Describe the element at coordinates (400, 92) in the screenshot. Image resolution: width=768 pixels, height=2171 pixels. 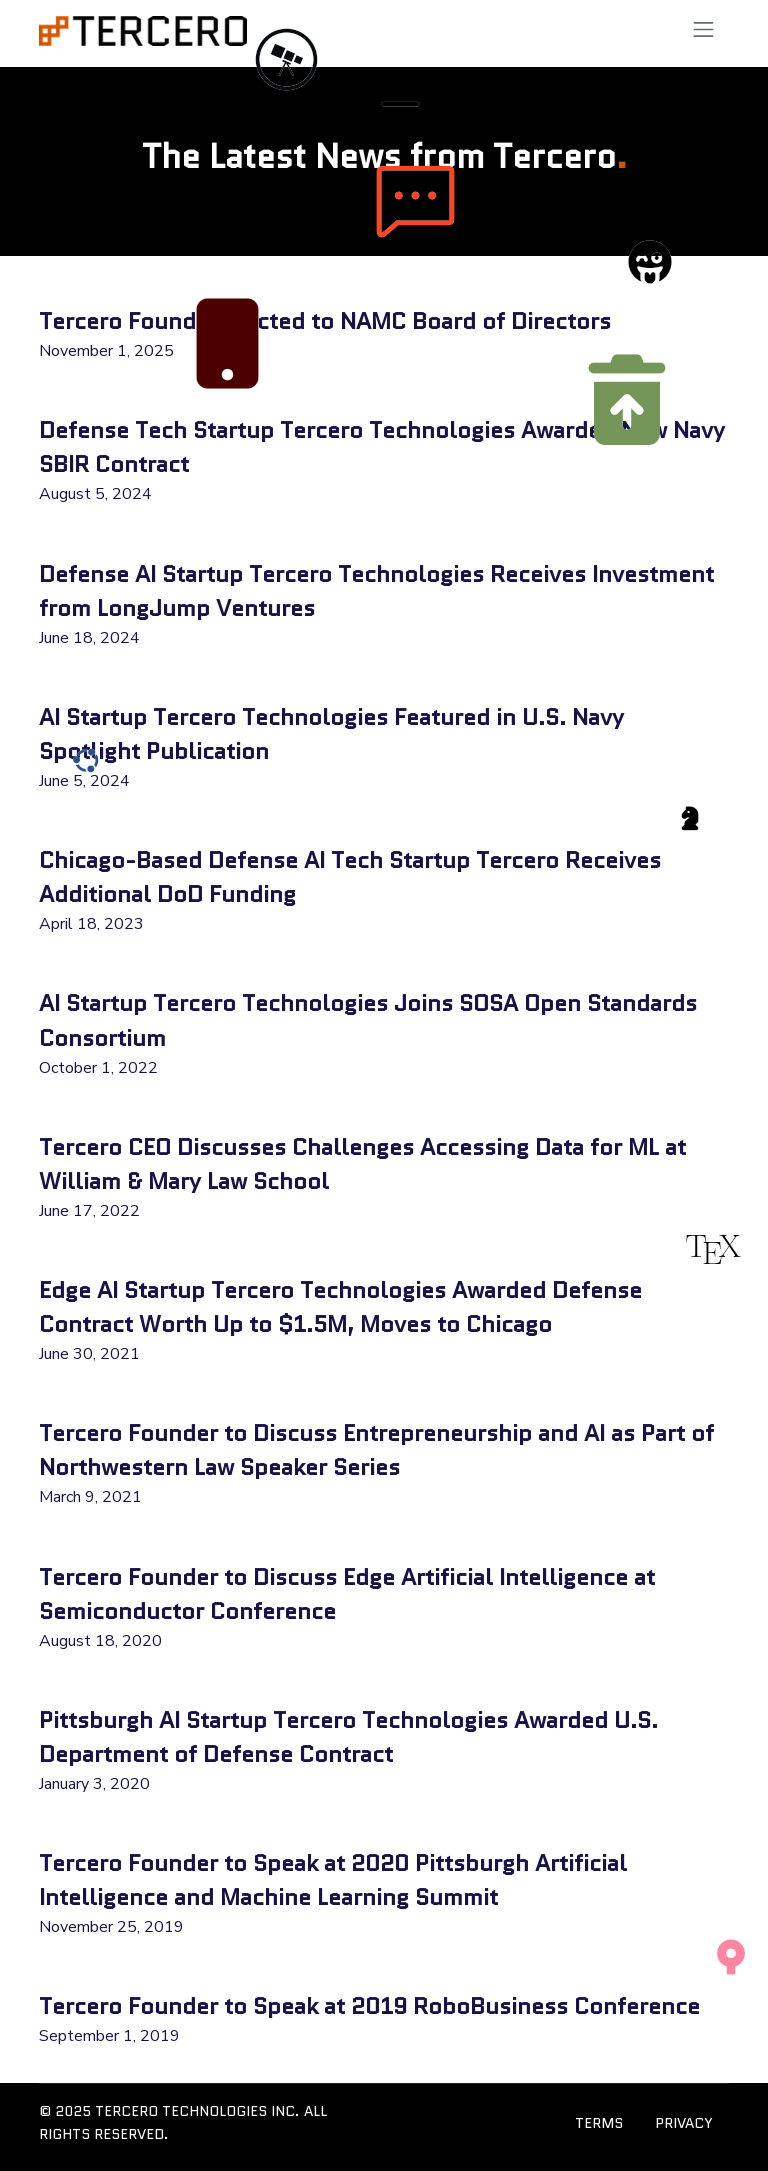
I see `minimize the current window` at that location.